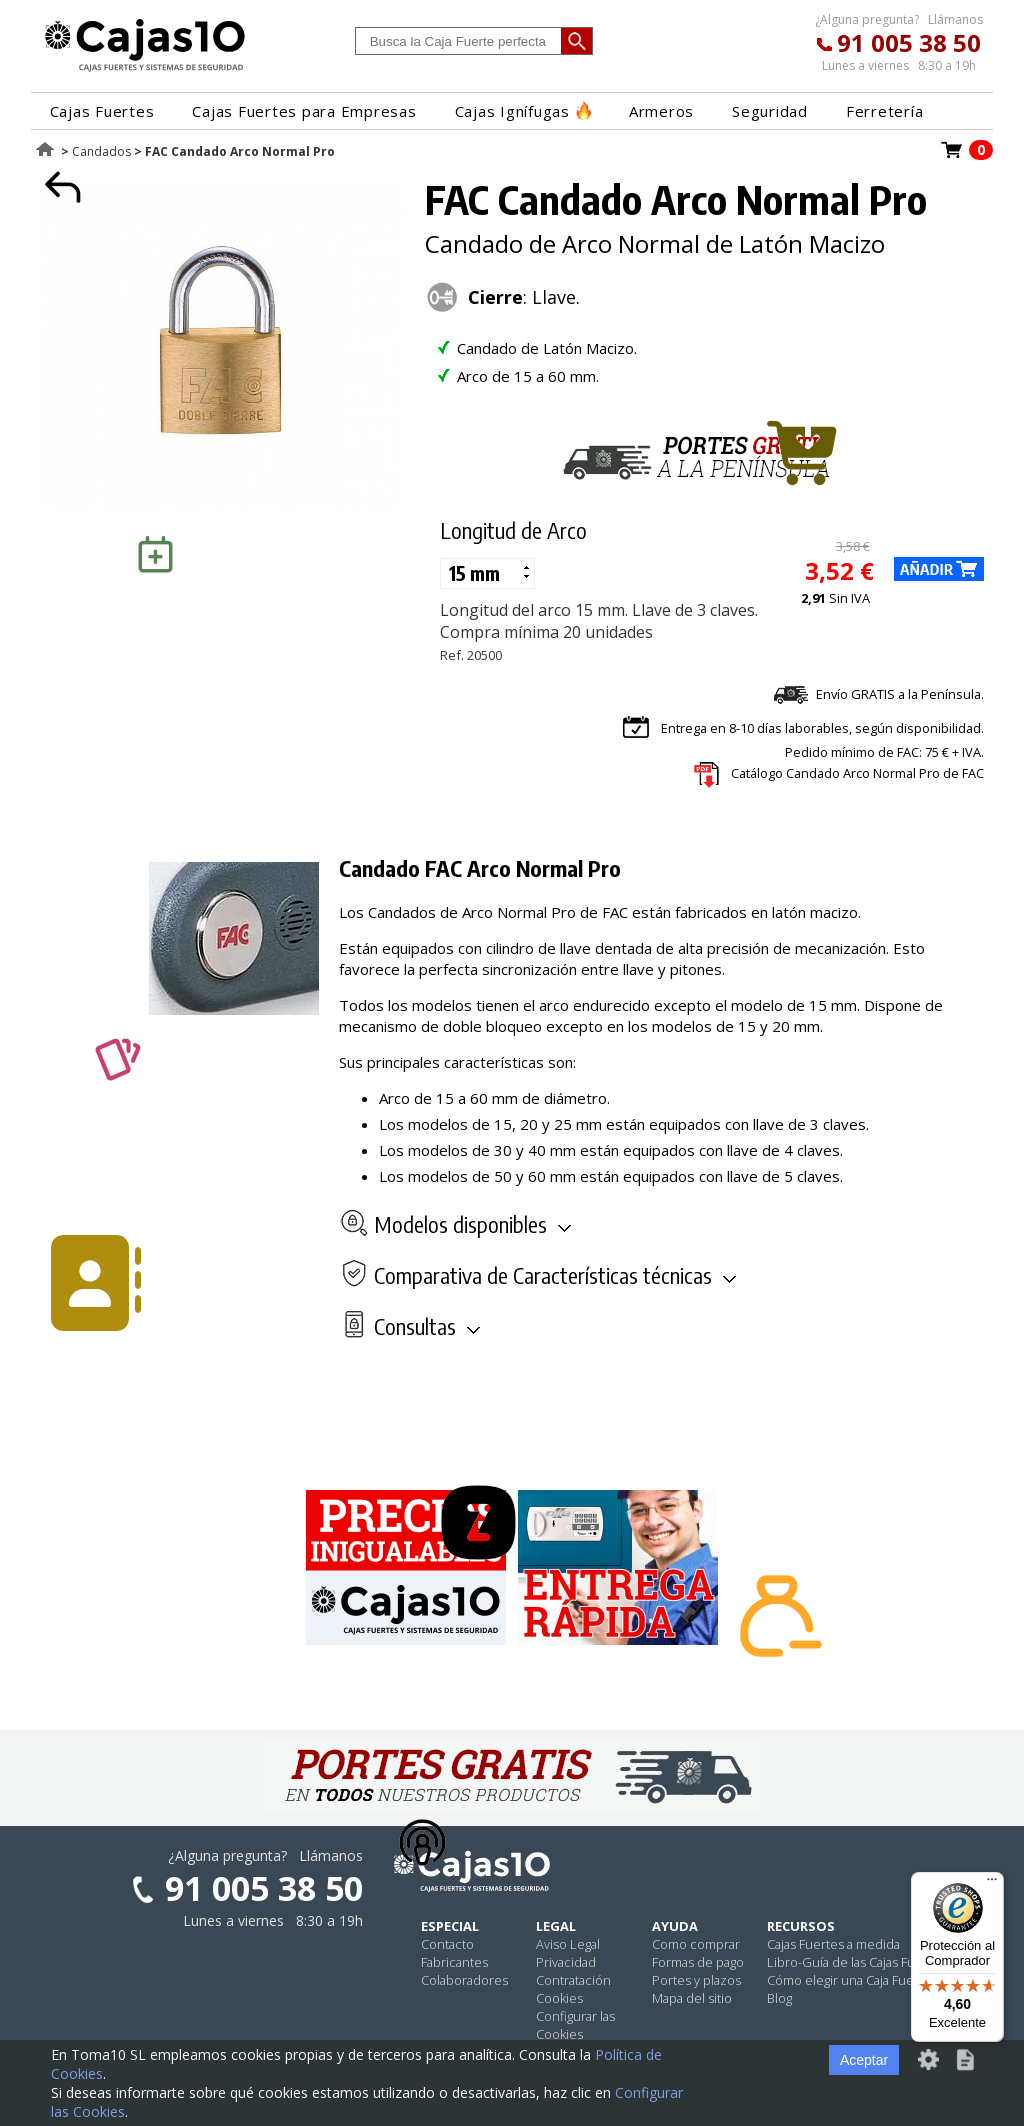 The width and height of the screenshot is (1024, 2126). I want to click on add item to shopping cart, so click(806, 454).